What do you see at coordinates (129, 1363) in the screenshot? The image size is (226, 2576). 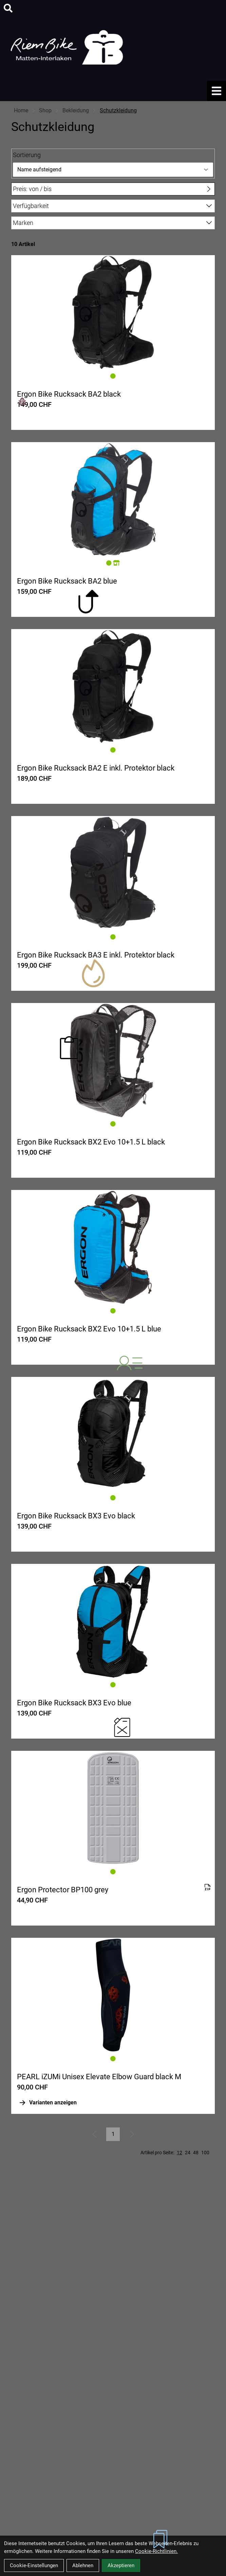 I see `view user list or directory` at bounding box center [129, 1363].